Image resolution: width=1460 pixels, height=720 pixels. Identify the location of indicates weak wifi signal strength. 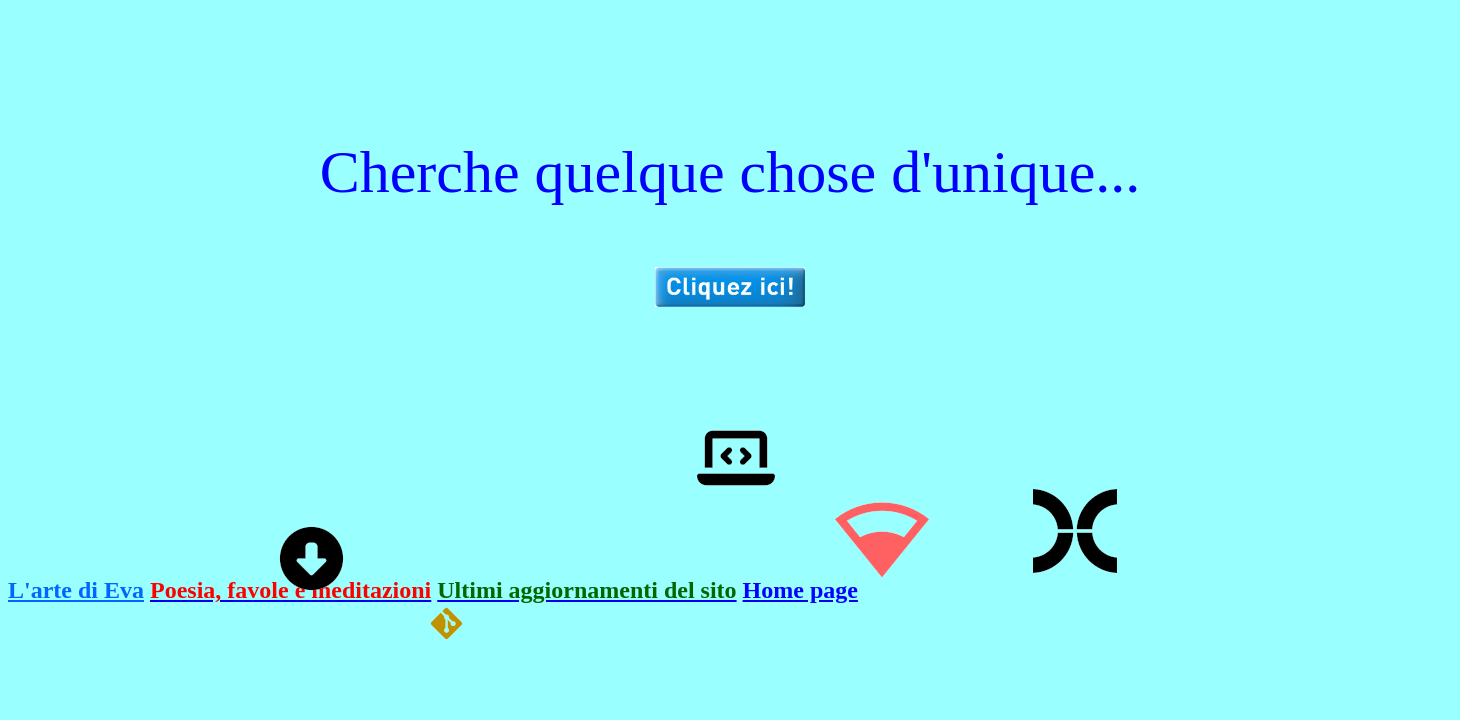
(882, 540).